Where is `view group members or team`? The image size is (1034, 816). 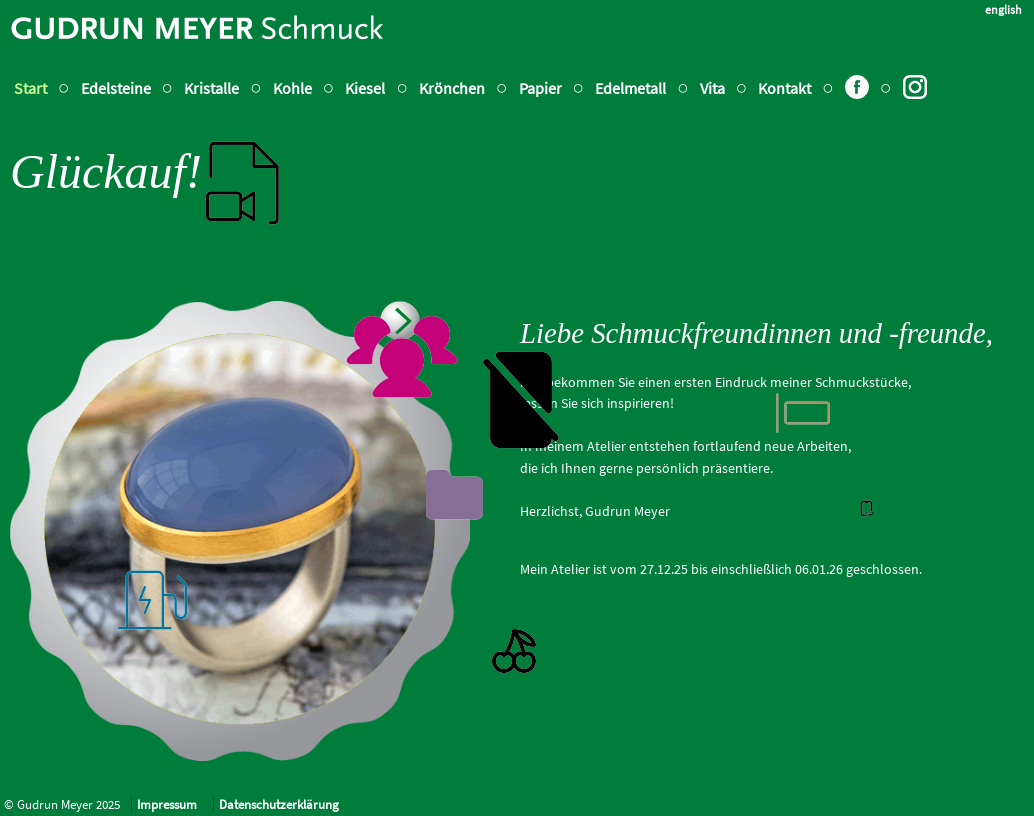 view group members or team is located at coordinates (402, 353).